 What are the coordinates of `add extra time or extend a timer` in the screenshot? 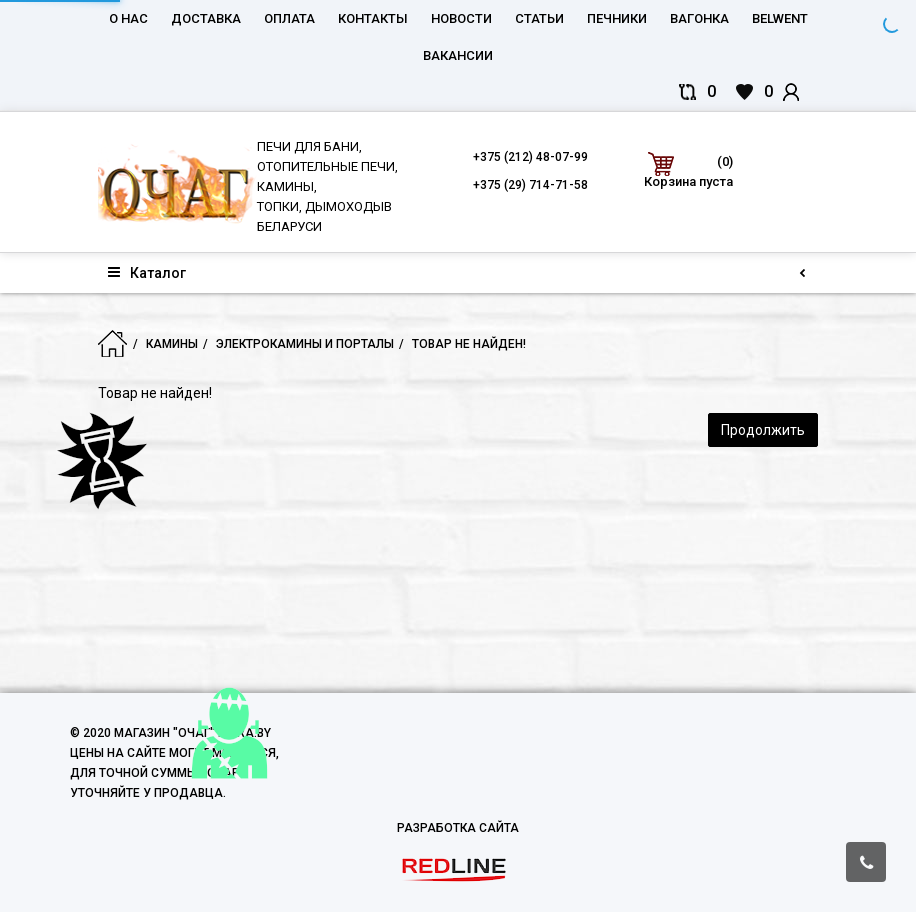 It's located at (102, 461).